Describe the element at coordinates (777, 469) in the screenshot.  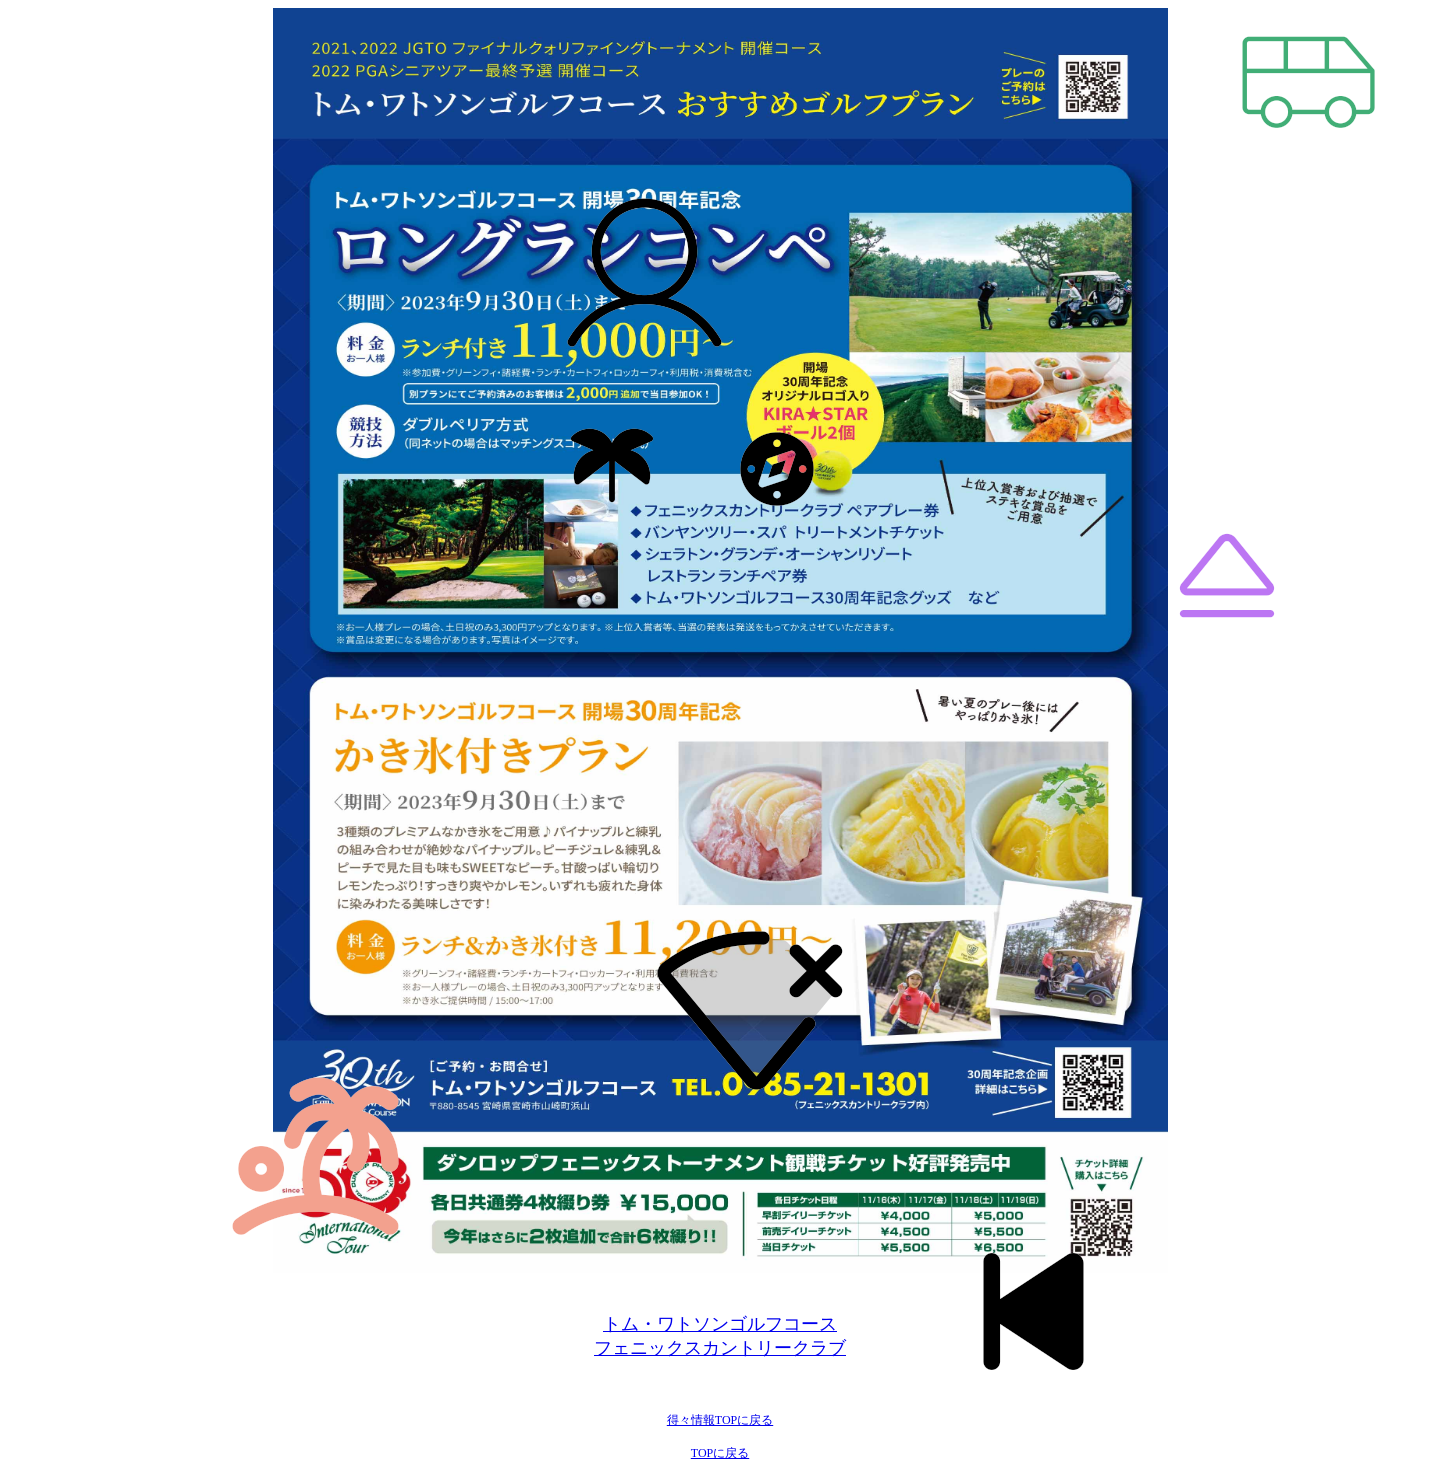
I see `access navigation or directions` at that location.